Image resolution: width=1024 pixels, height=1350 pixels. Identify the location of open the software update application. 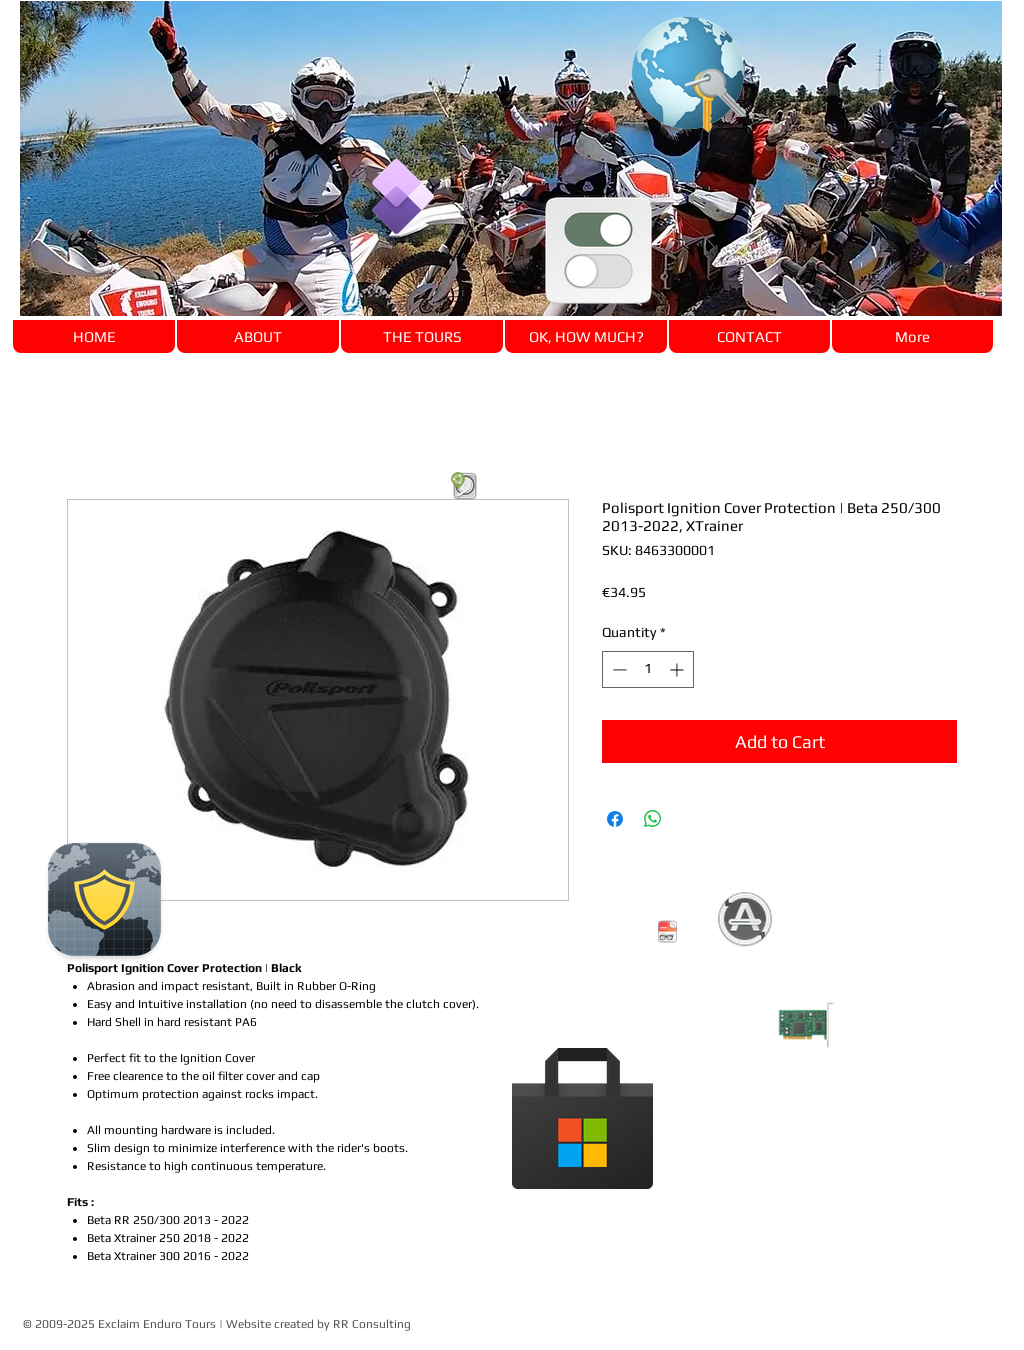
(745, 919).